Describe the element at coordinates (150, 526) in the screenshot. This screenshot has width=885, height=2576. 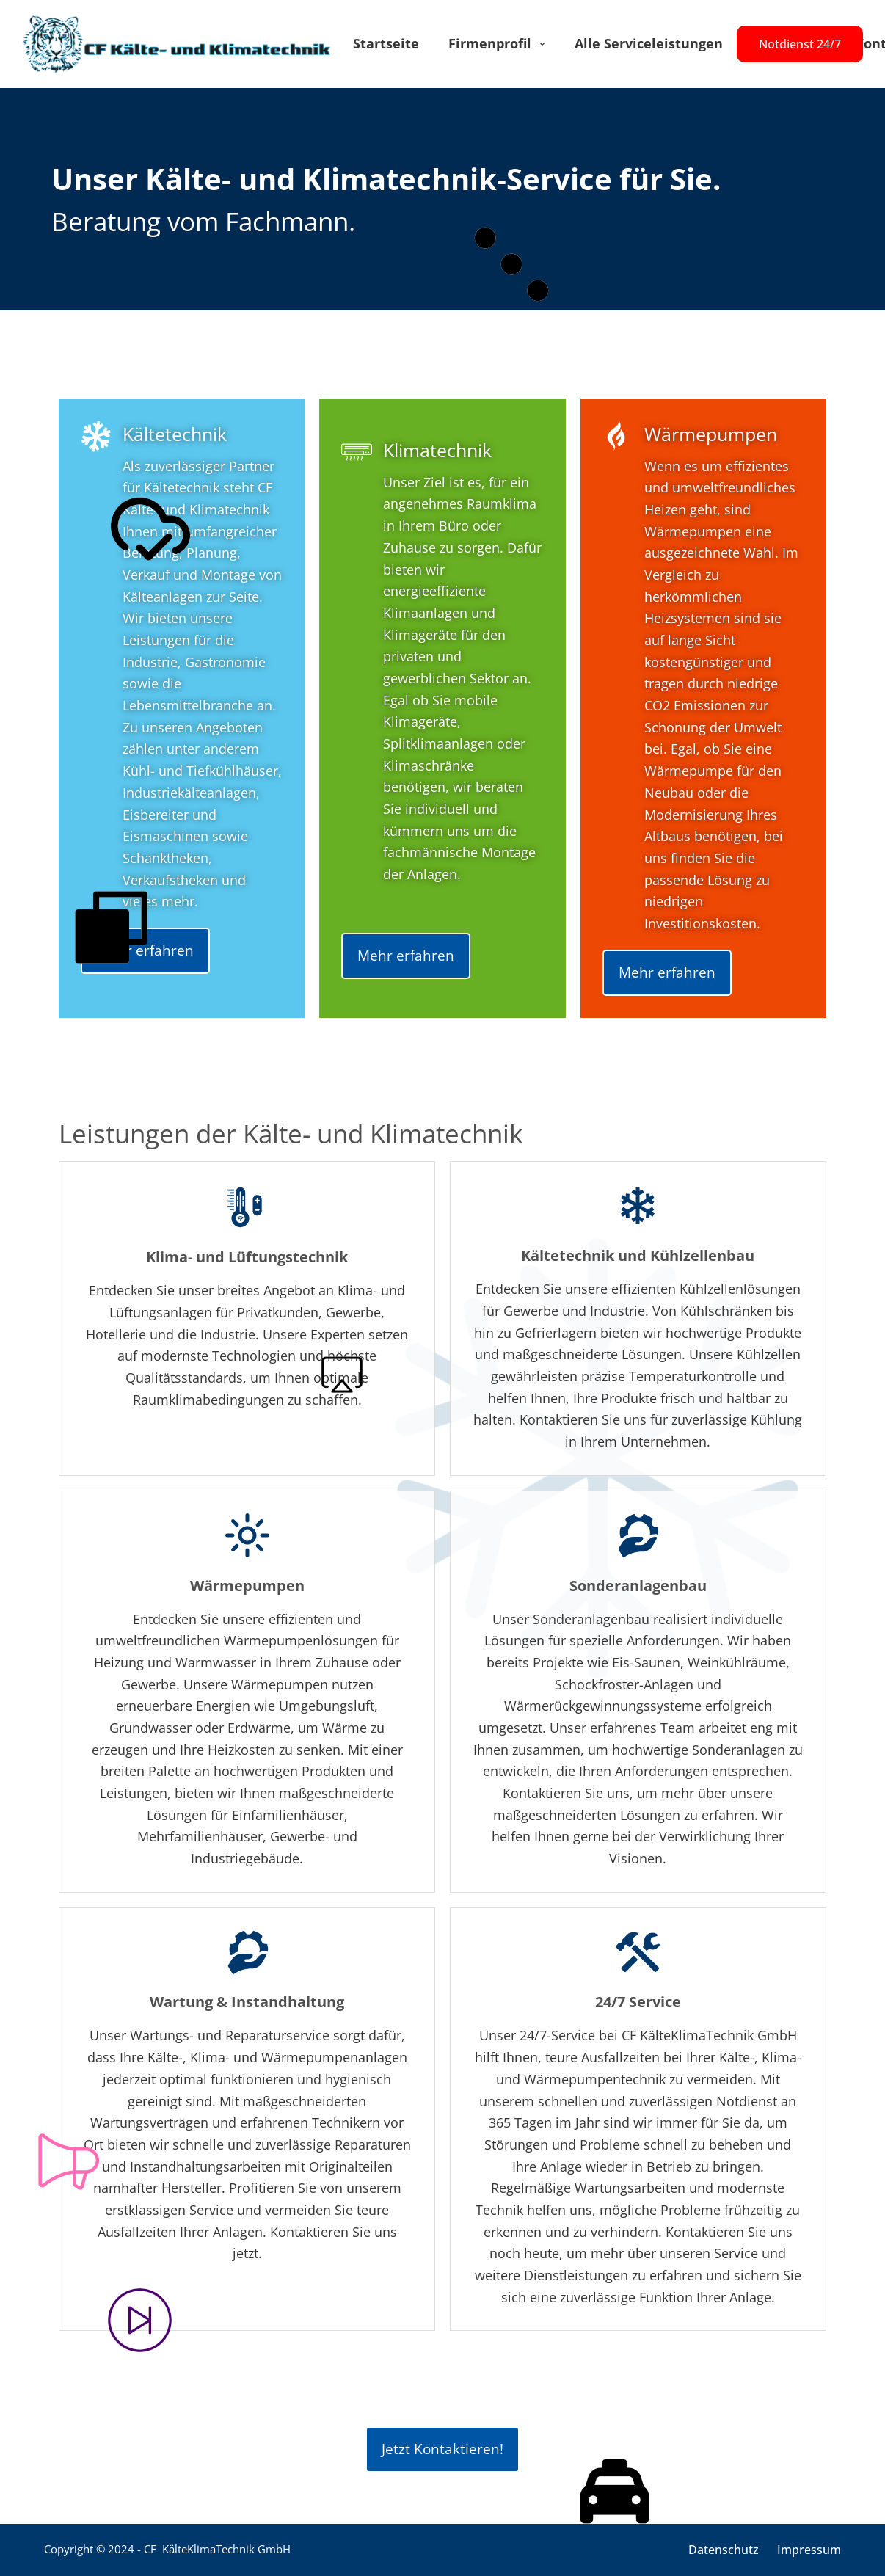
I see `file successfully synced to cloud` at that location.